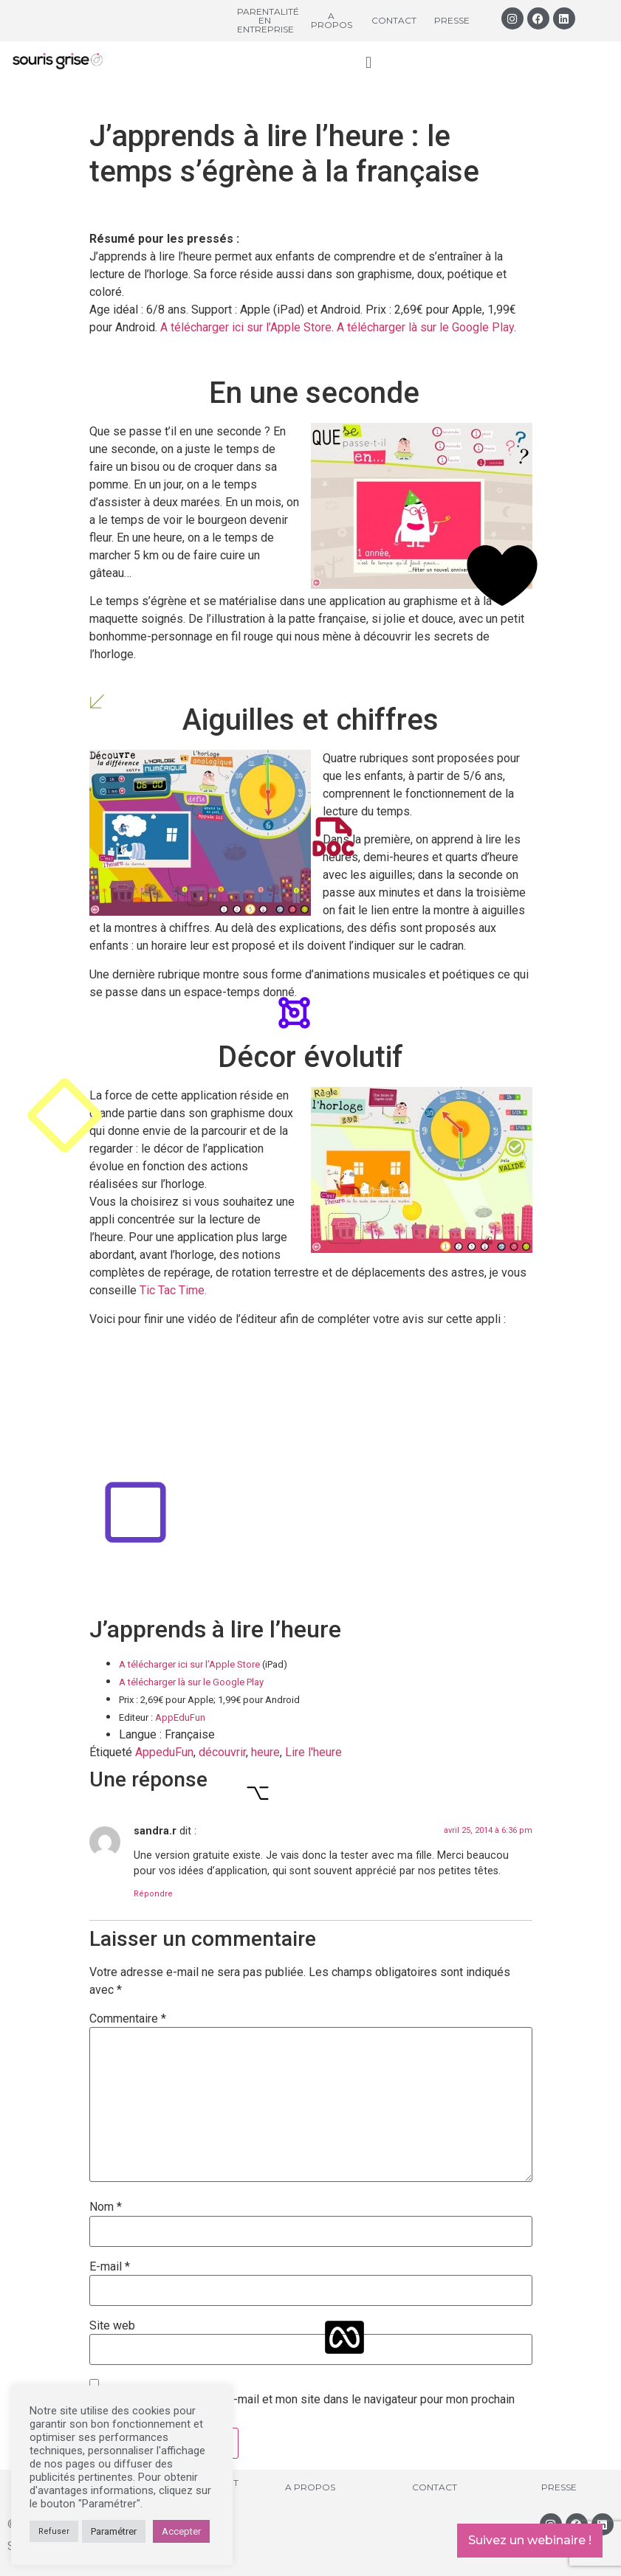 The height and width of the screenshot is (2576, 621). I want to click on select or deselect an item, so click(135, 1512).